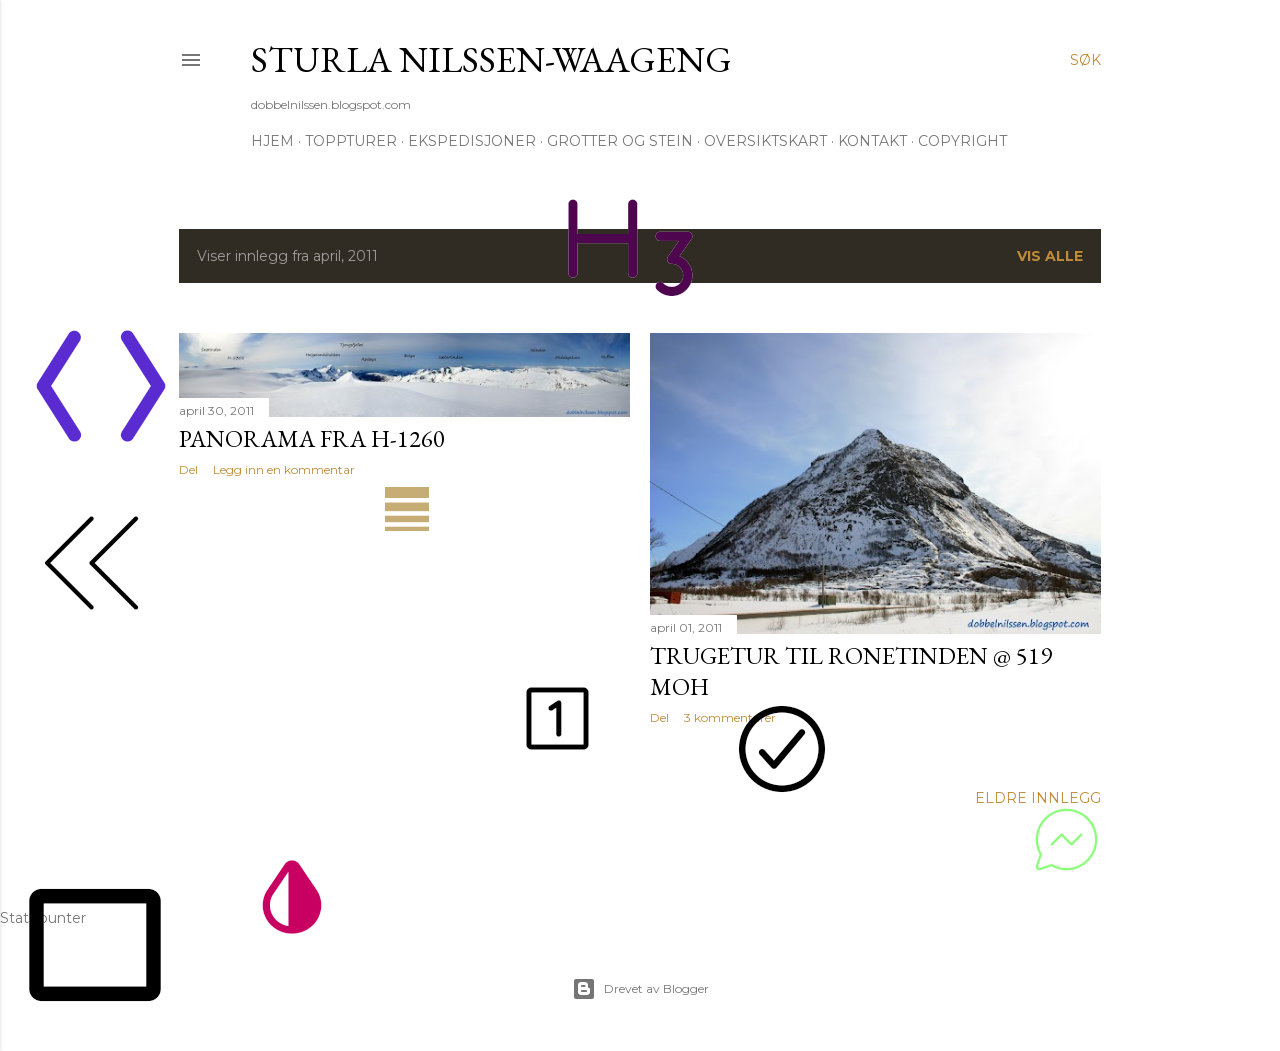  What do you see at coordinates (407, 509) in the screenshot?
I see `adjust line or stroke thickness` at bounding box center [407, 509].